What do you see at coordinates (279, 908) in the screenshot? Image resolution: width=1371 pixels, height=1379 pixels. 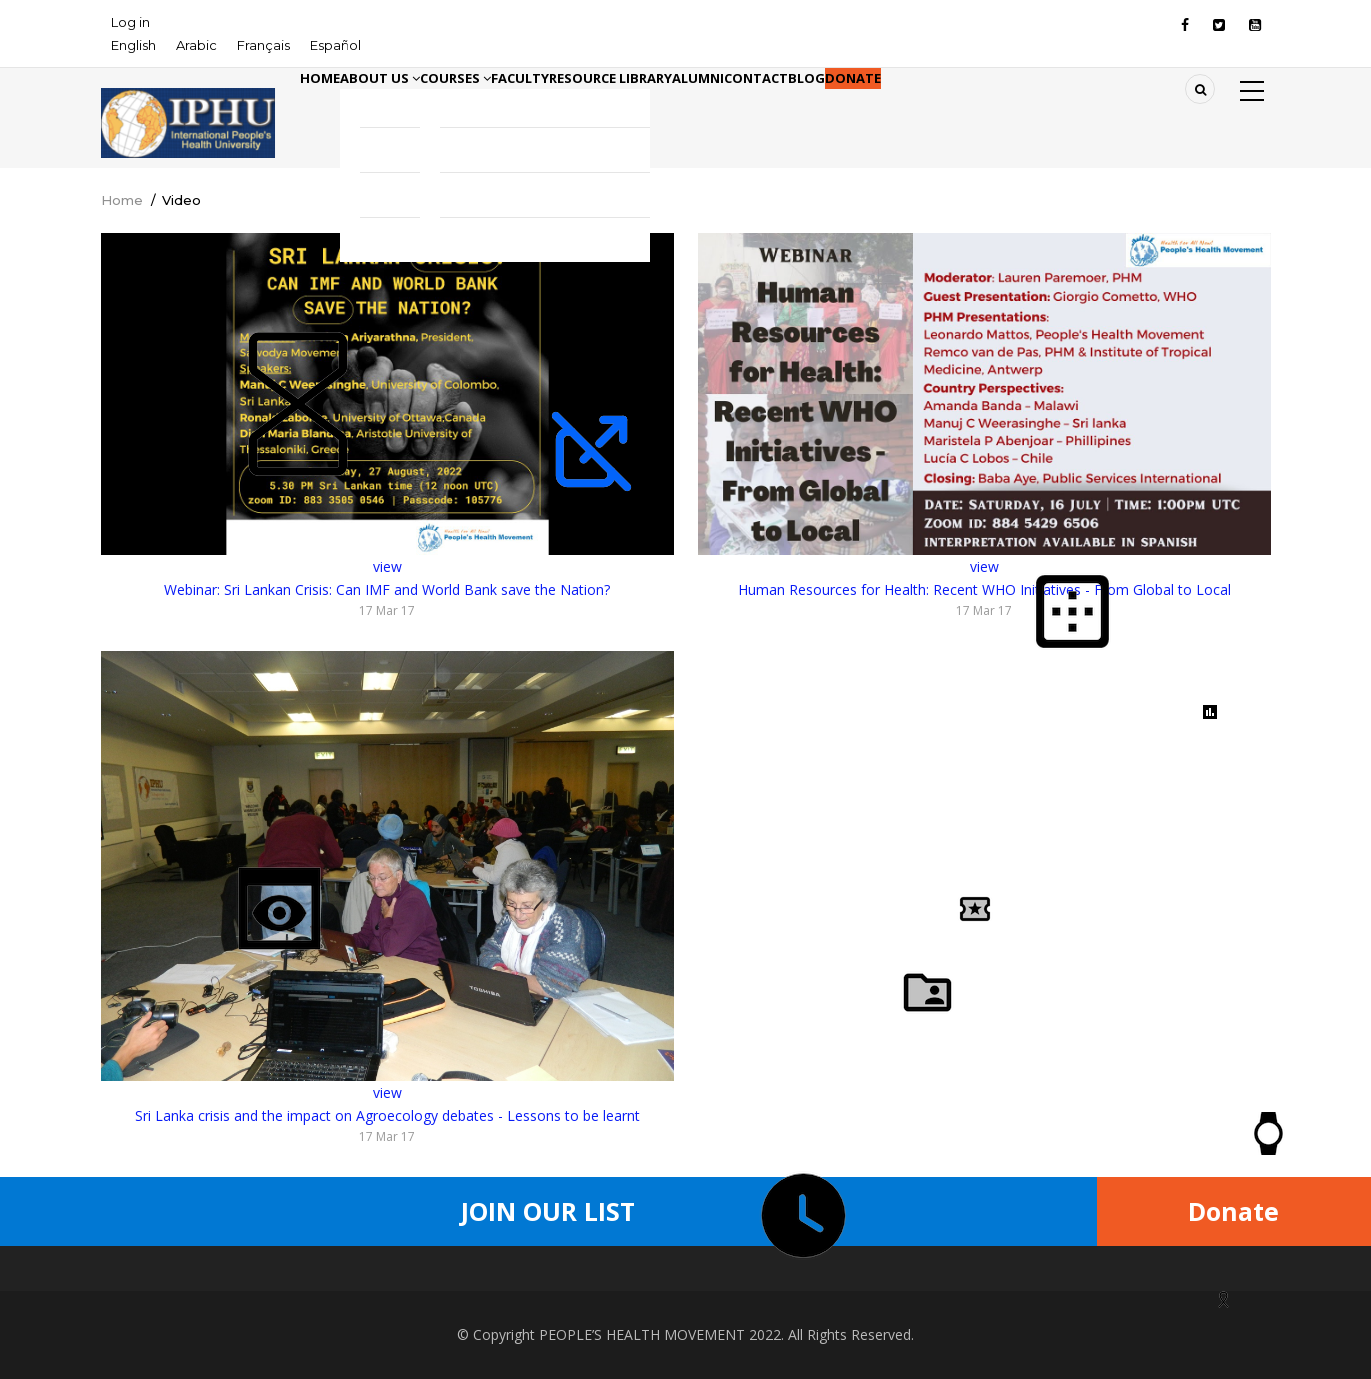 I see `preview file or document before opening` at bounding box center [279, 908].